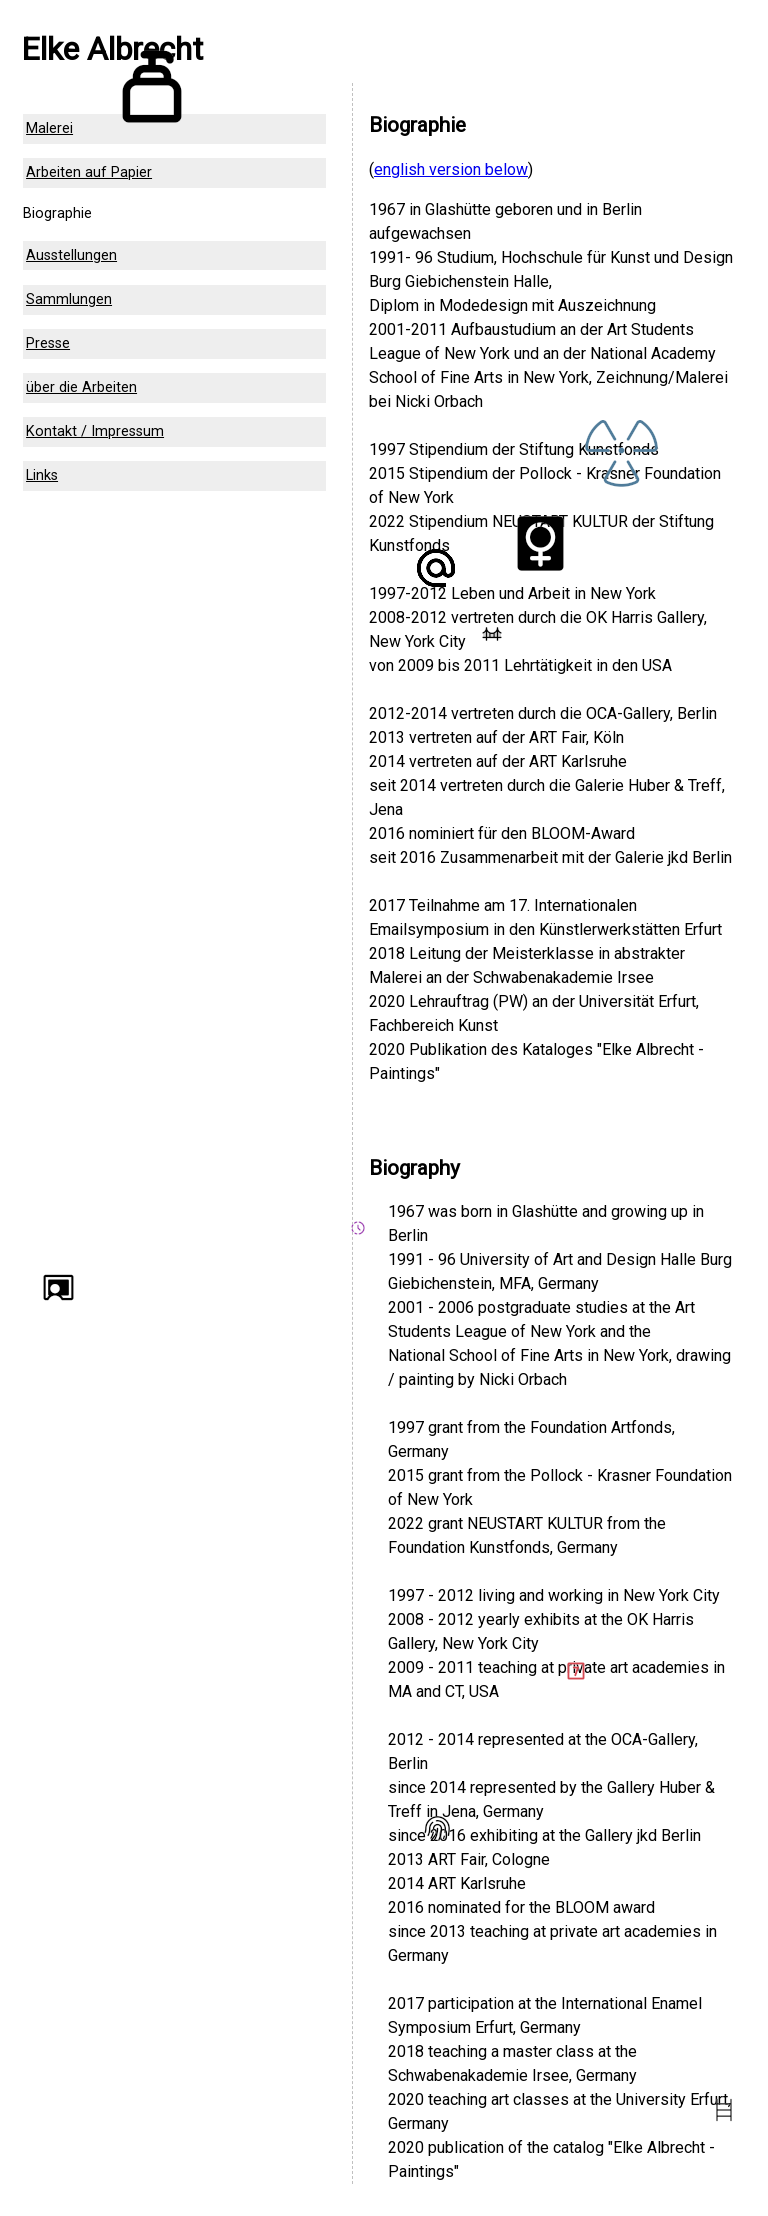 Image resolution: width=768 pixels, height=2216 pixels. What do you see at coordinates (437, 1828) in the screenshot?
I see `authenticate with biometric fingerprint` at bounding box center [437, 1828].